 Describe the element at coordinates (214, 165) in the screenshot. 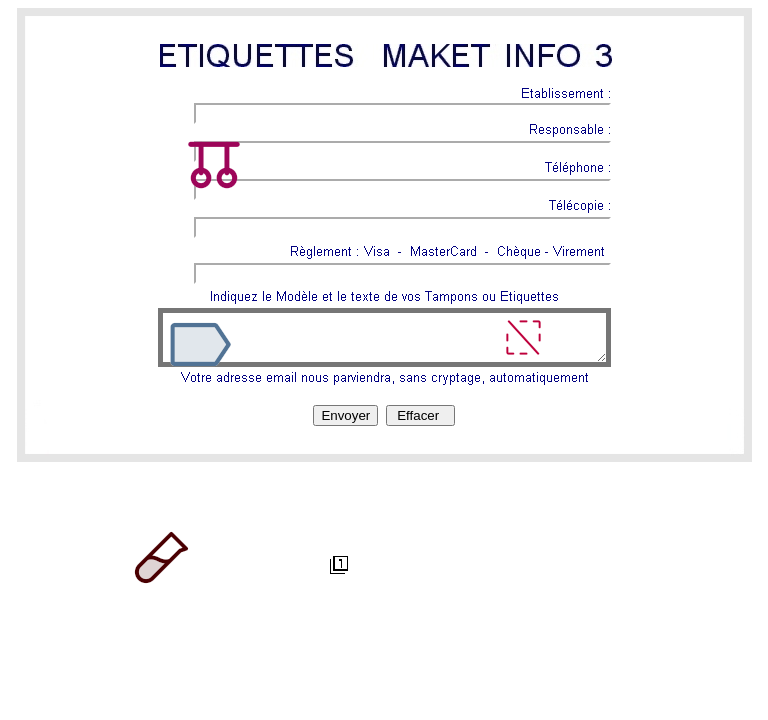

I see `gymnastics rings equipment indicator` at that location.